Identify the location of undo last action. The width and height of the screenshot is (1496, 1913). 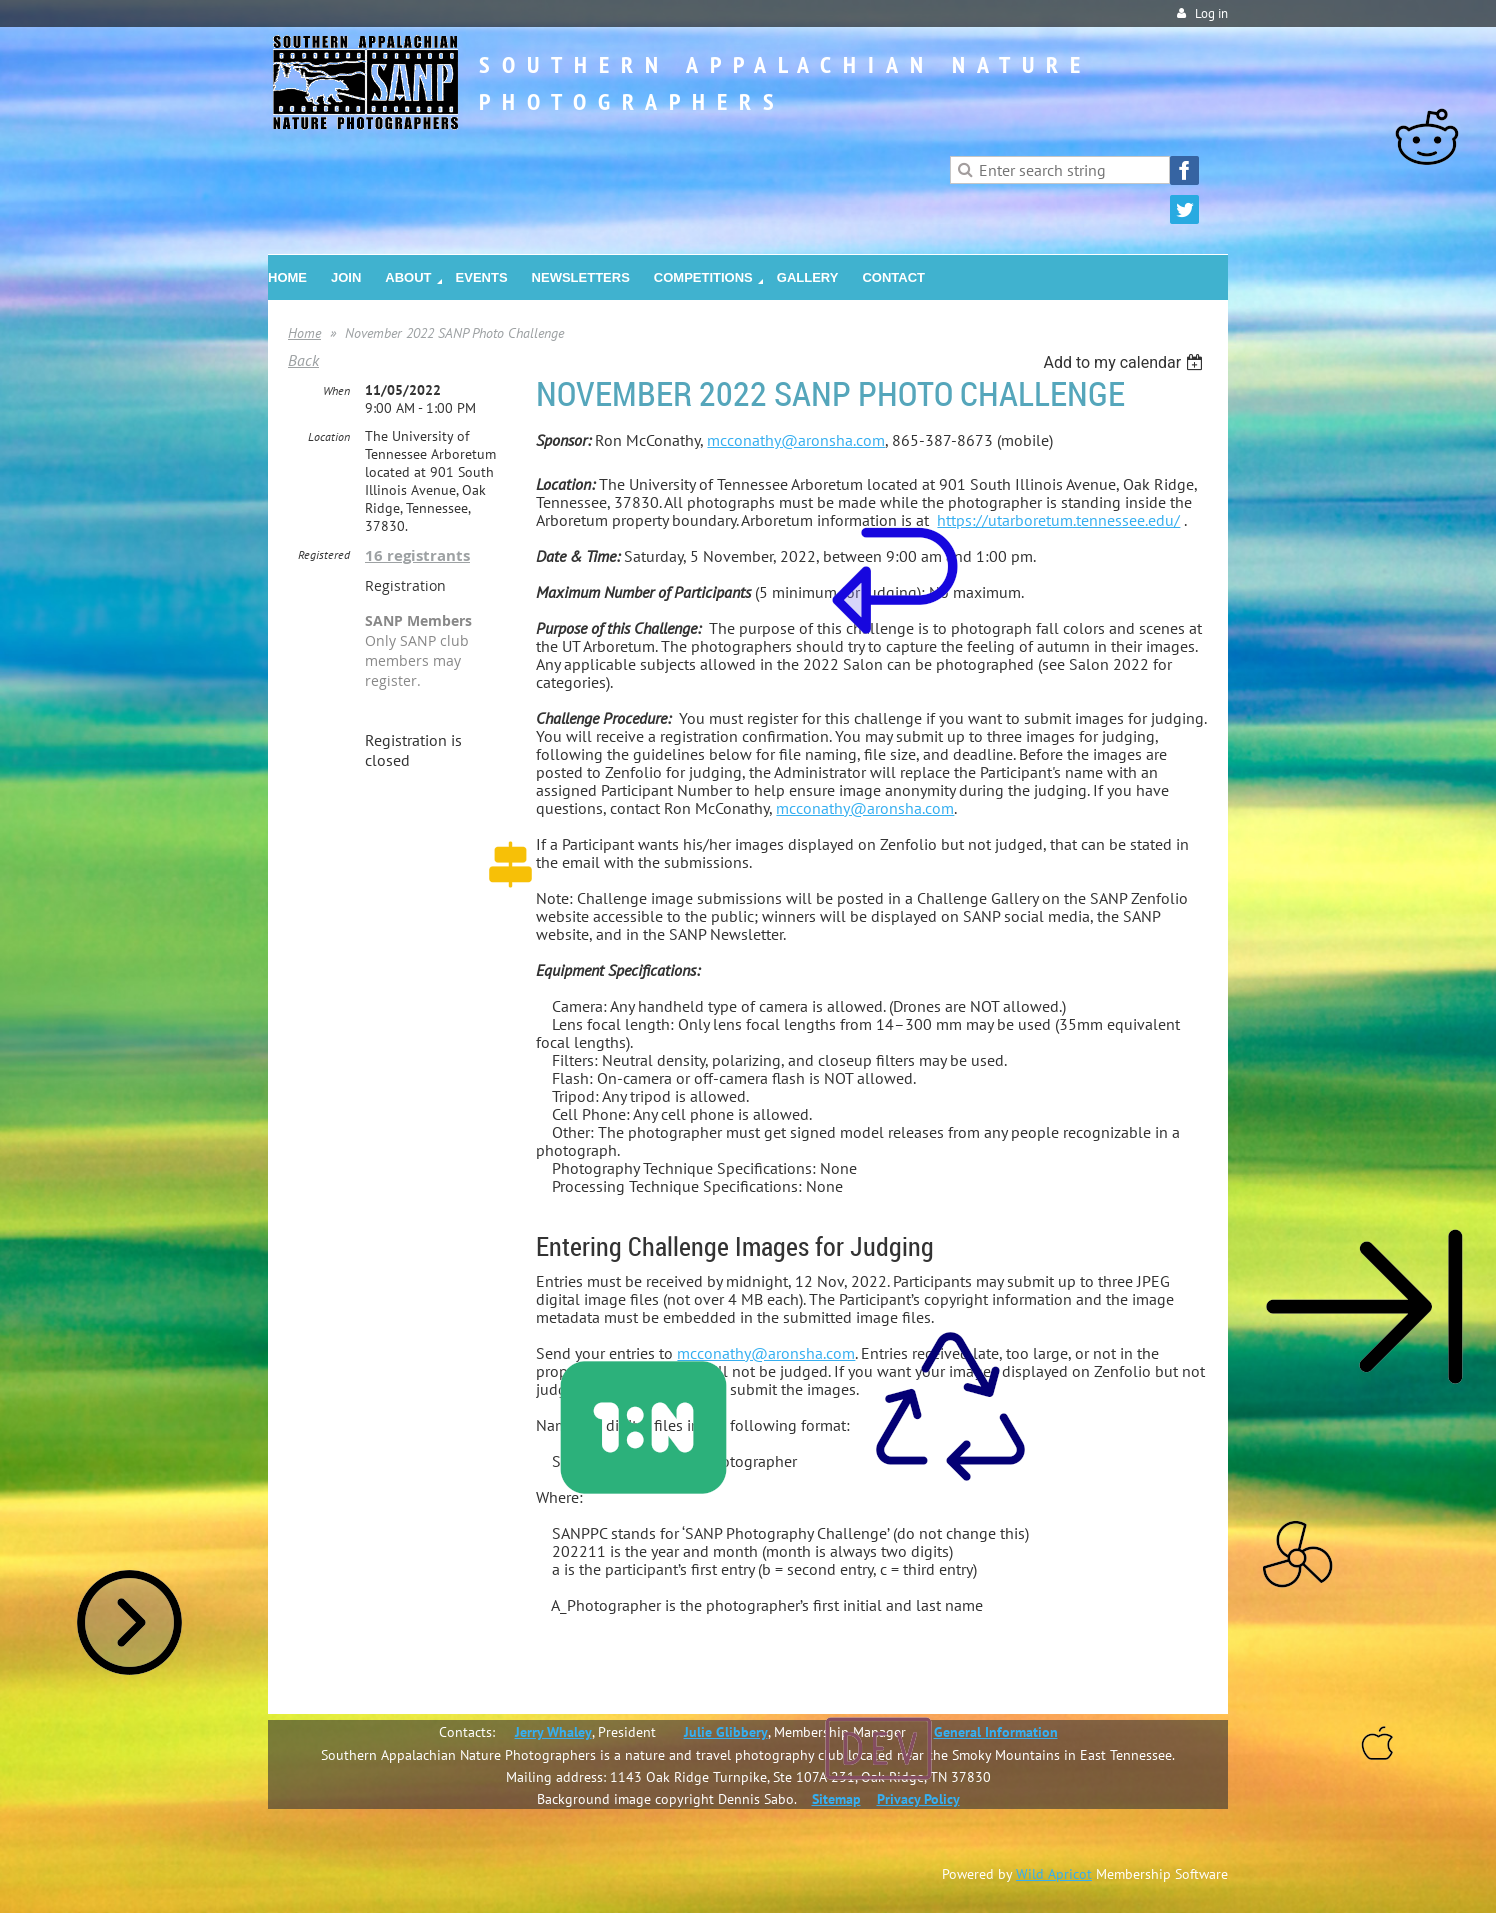
(895, 576).